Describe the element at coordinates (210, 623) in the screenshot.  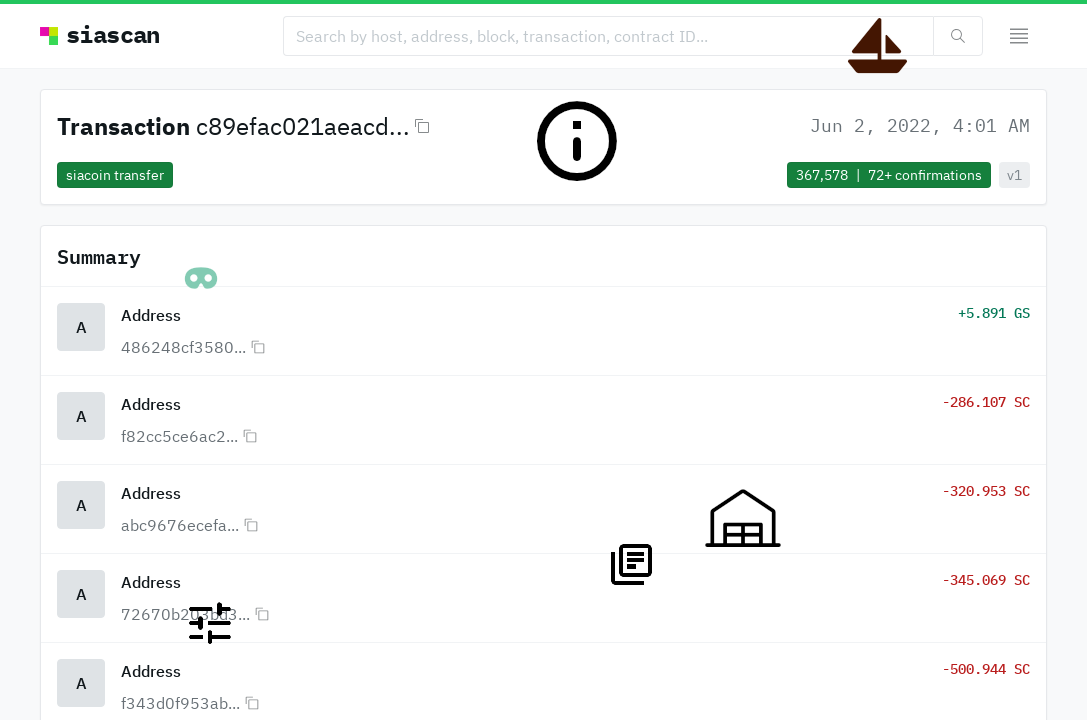
I see `adjust settings or preferences` at that location.